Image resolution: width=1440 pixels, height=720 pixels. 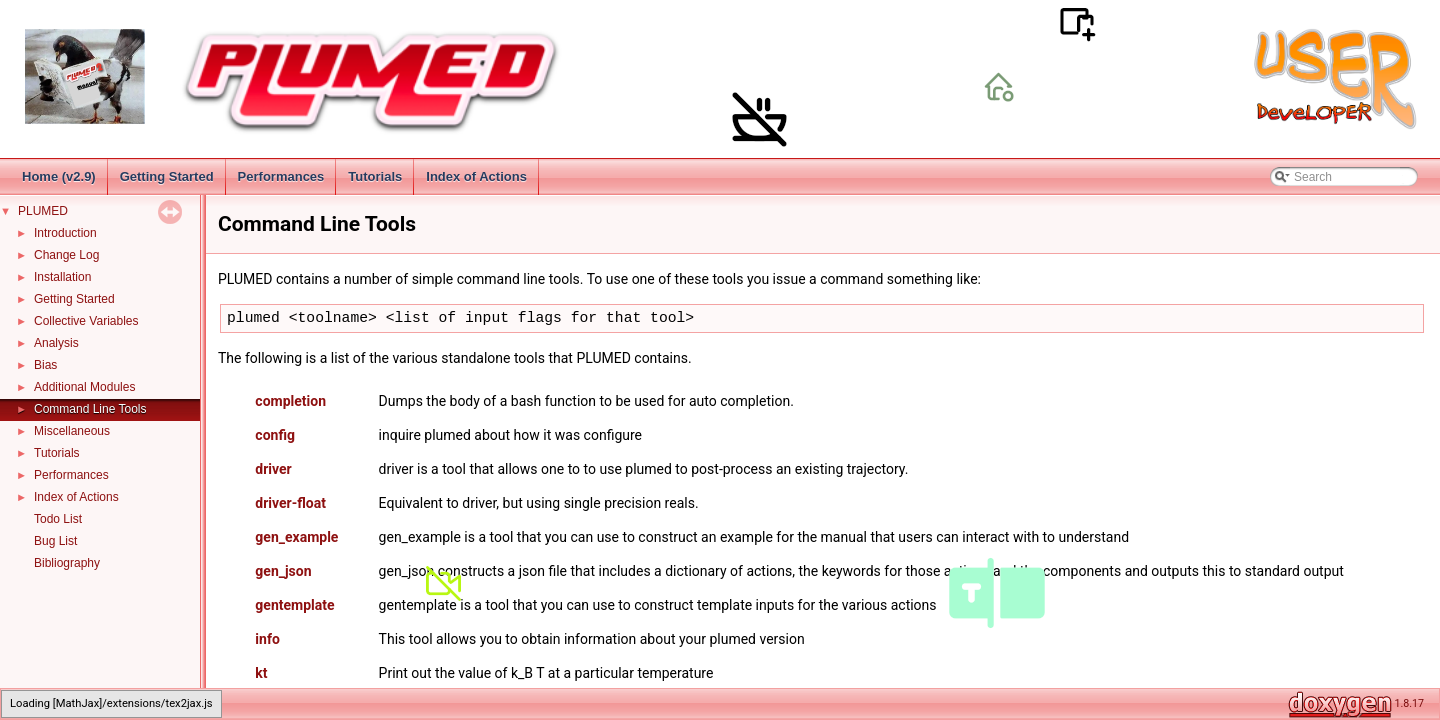 I want to click on add a new device to your account, so click(x=1077, y=23).